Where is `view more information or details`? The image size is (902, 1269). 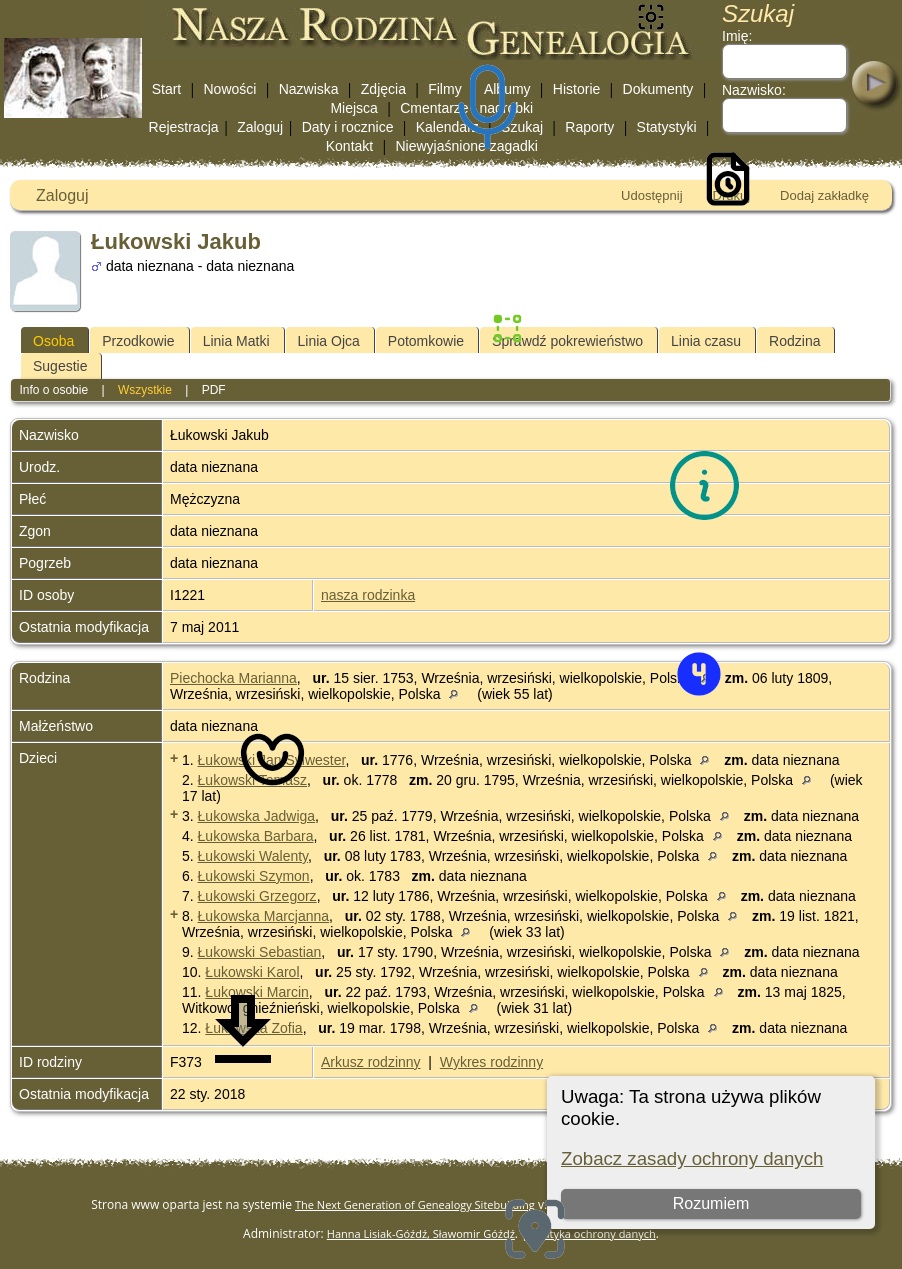
view more information or details is located at coordinates (704, 485).